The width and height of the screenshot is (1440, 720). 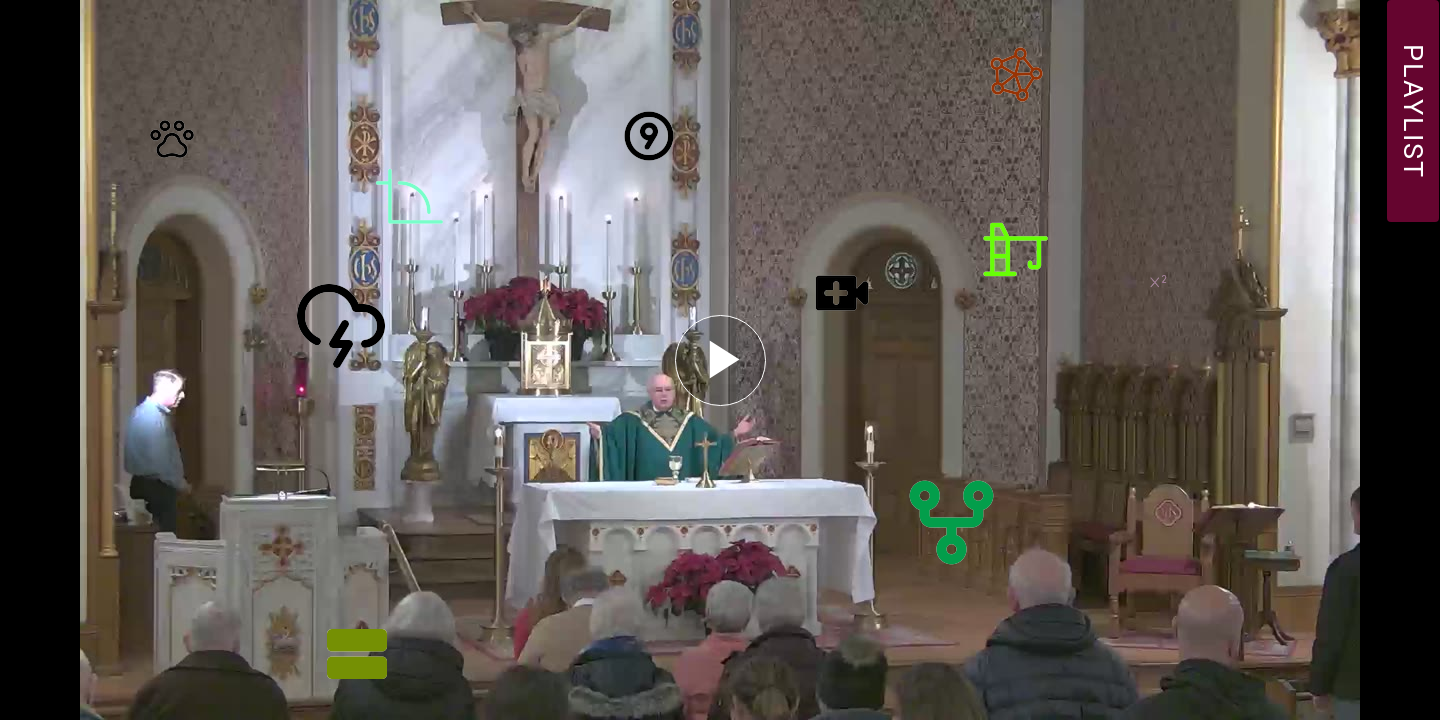 What do you see at coordinates (341, 324) in the screenshot?
I see `indicates thunderstorm or severe weather conditions` at bounding box center [341, 324].